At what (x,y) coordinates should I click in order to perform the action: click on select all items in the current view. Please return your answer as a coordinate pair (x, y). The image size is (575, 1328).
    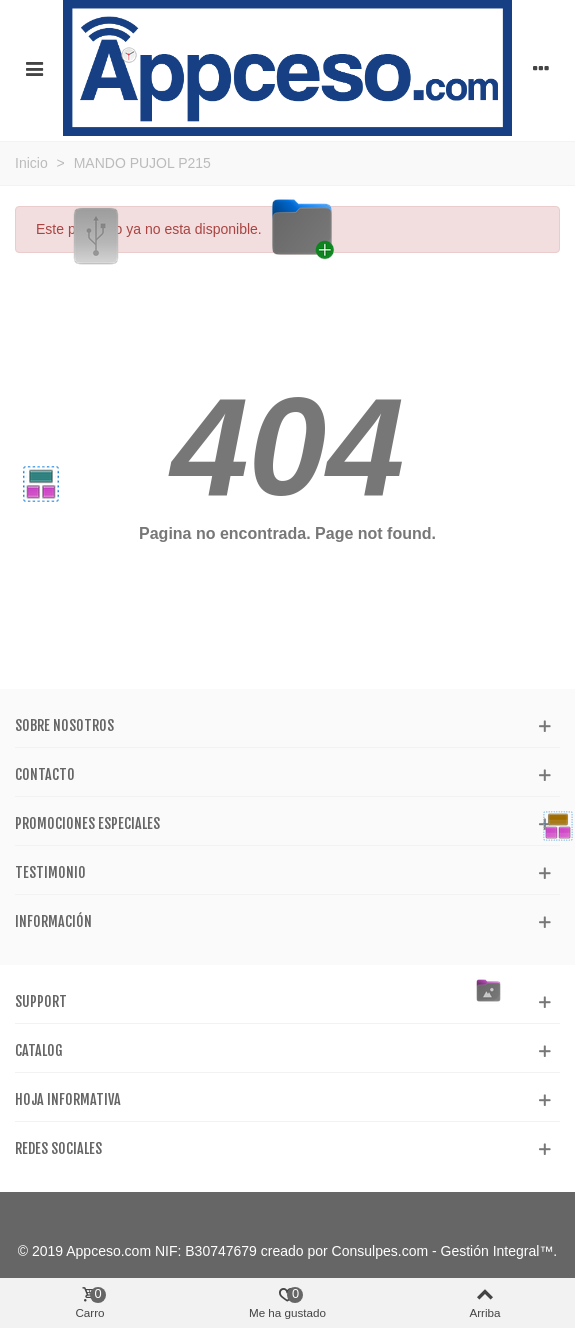
    Looking at the image, I should click on (41, 484).